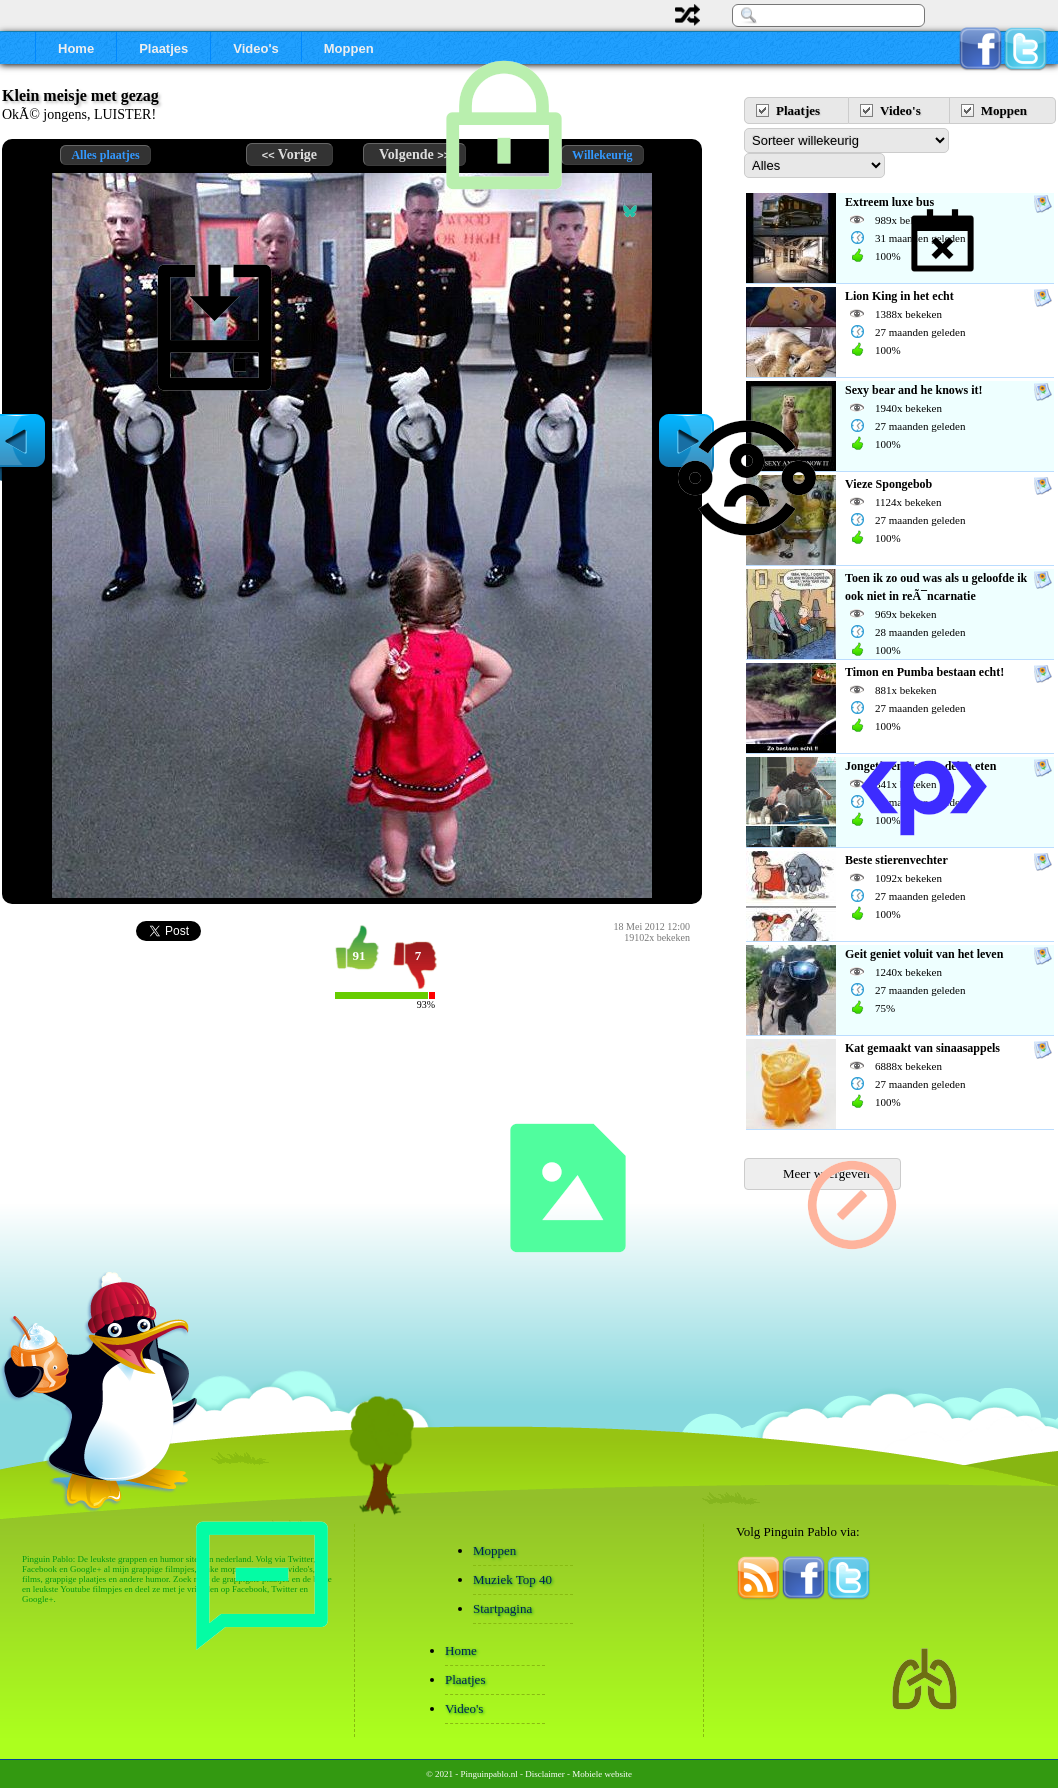  What do you see at coordinates (942, 243) in the screenshot?
I see `cancel or delete a calendar event` at bounding box center [942, 243].